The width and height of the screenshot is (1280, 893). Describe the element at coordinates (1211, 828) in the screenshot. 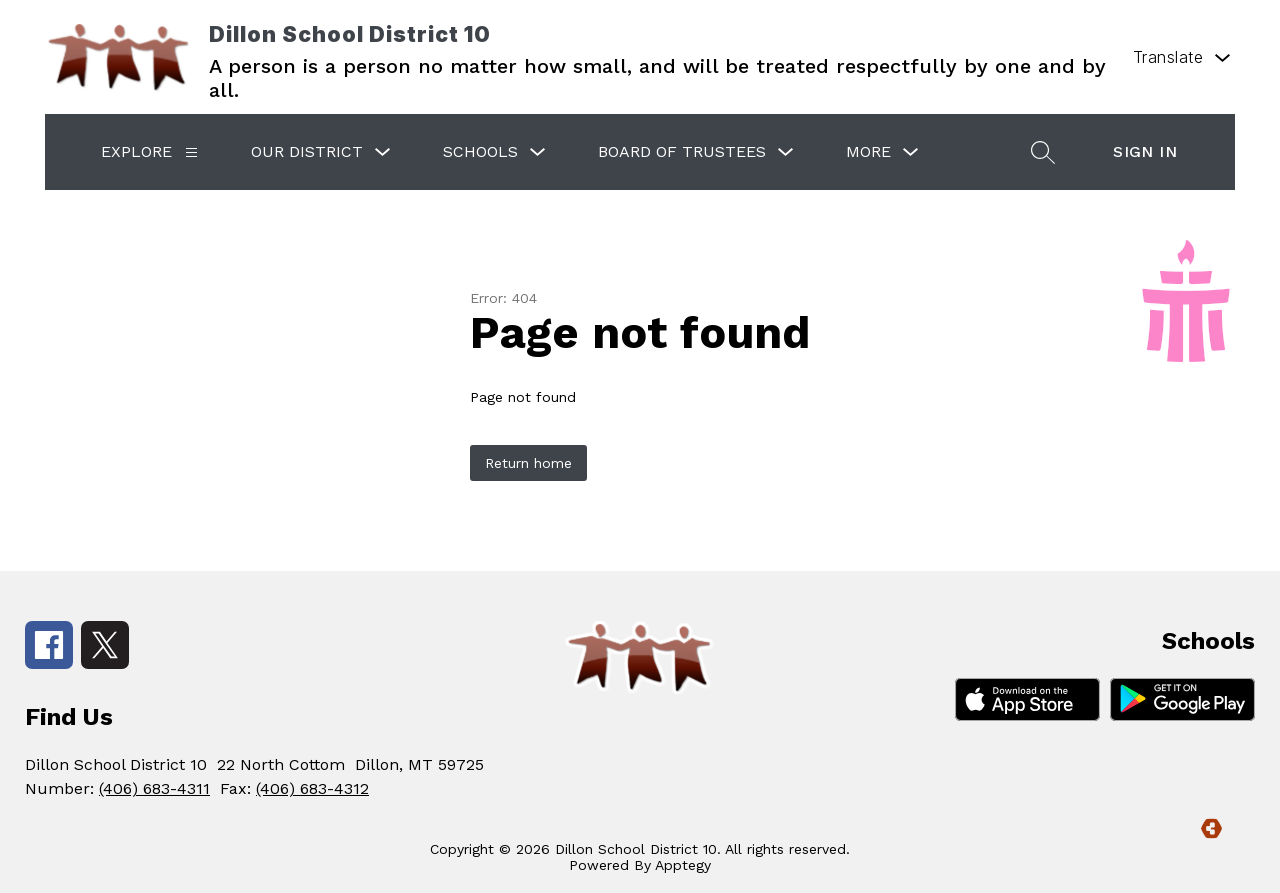

I see `cloudron platform logo` at that location.